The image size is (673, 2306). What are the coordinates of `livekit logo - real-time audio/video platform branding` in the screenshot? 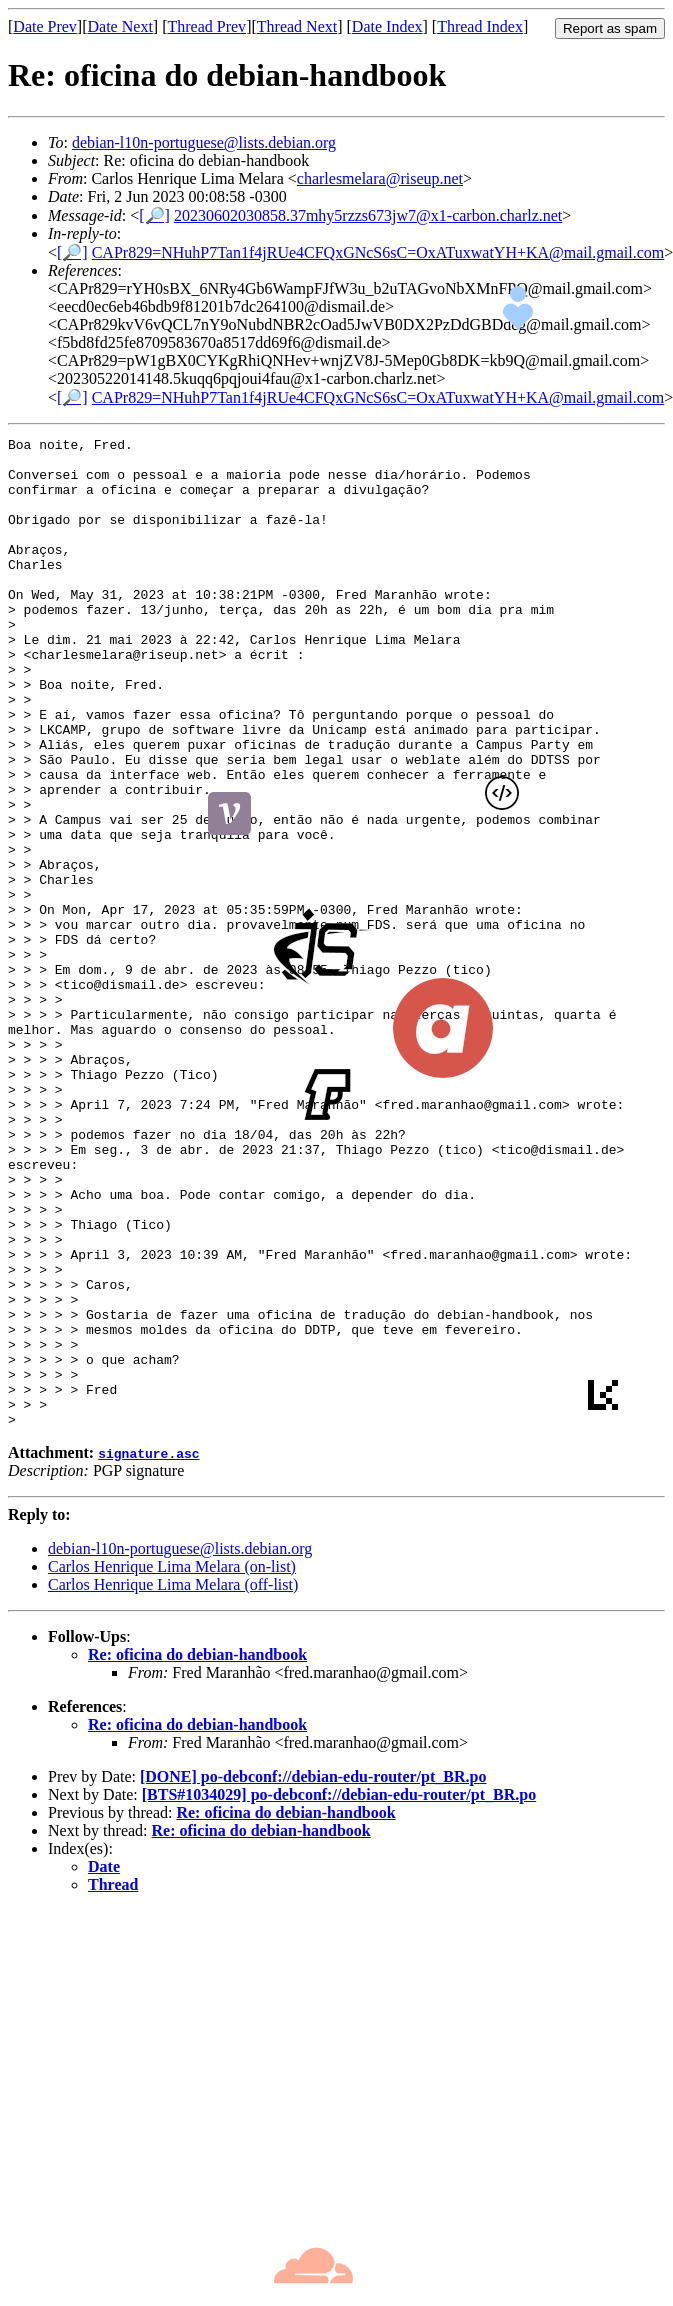 It's located at (603, 1395).